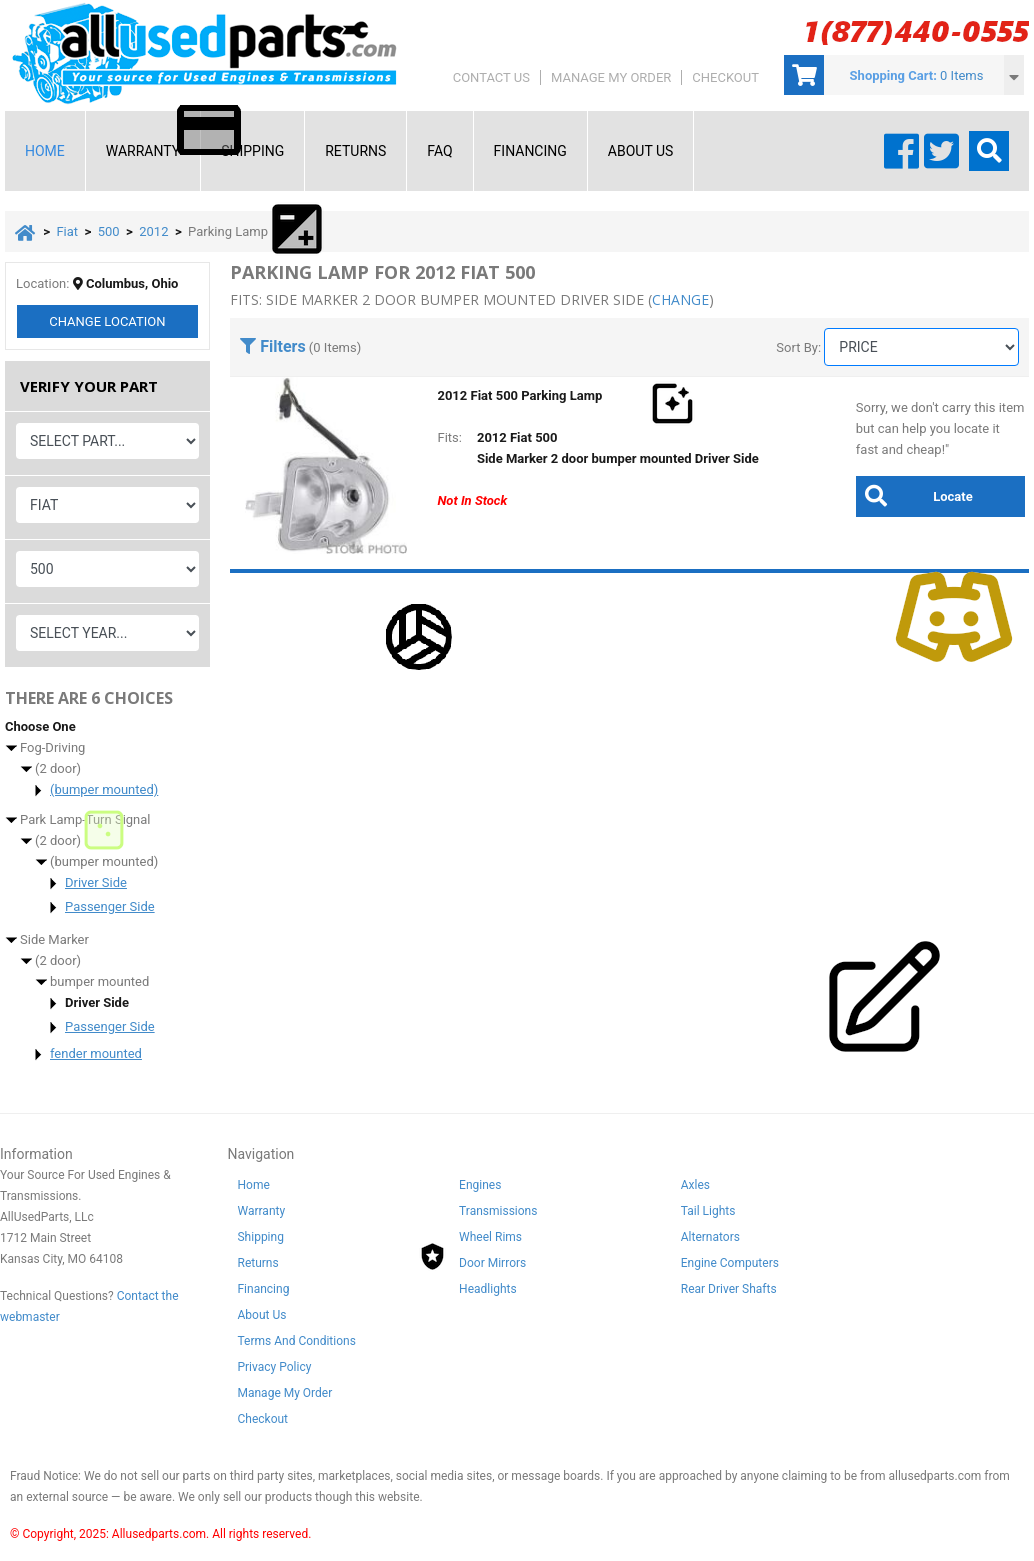 The width and height of the screenshot is (1034, 1561). I want to click on open Discord, so click(954, 615).